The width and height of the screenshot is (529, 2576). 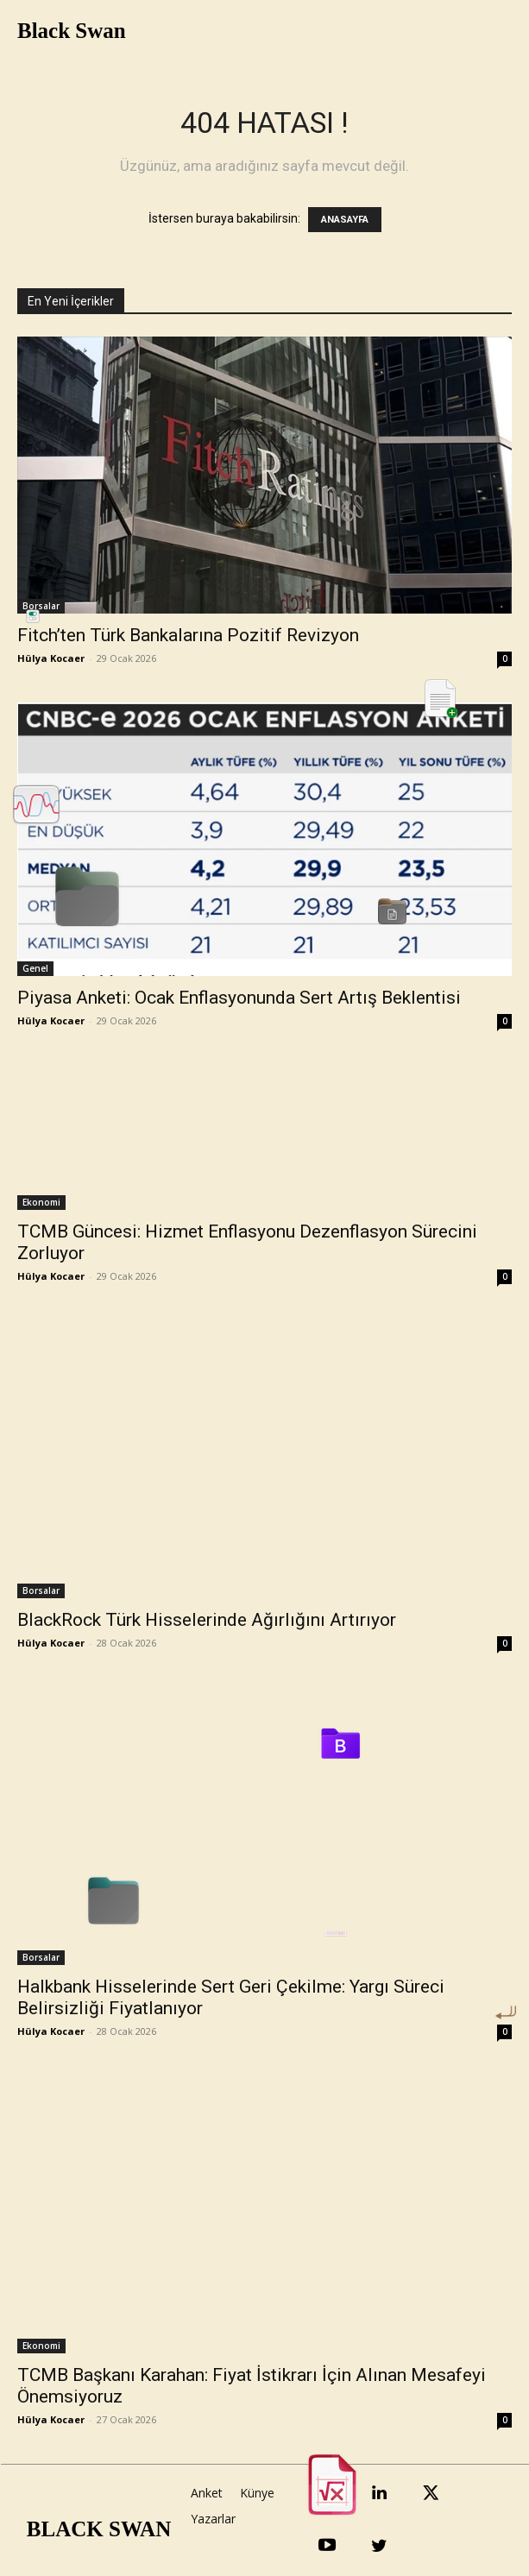 I want to click on open folder to view contents, so click(x=113, y=1900).